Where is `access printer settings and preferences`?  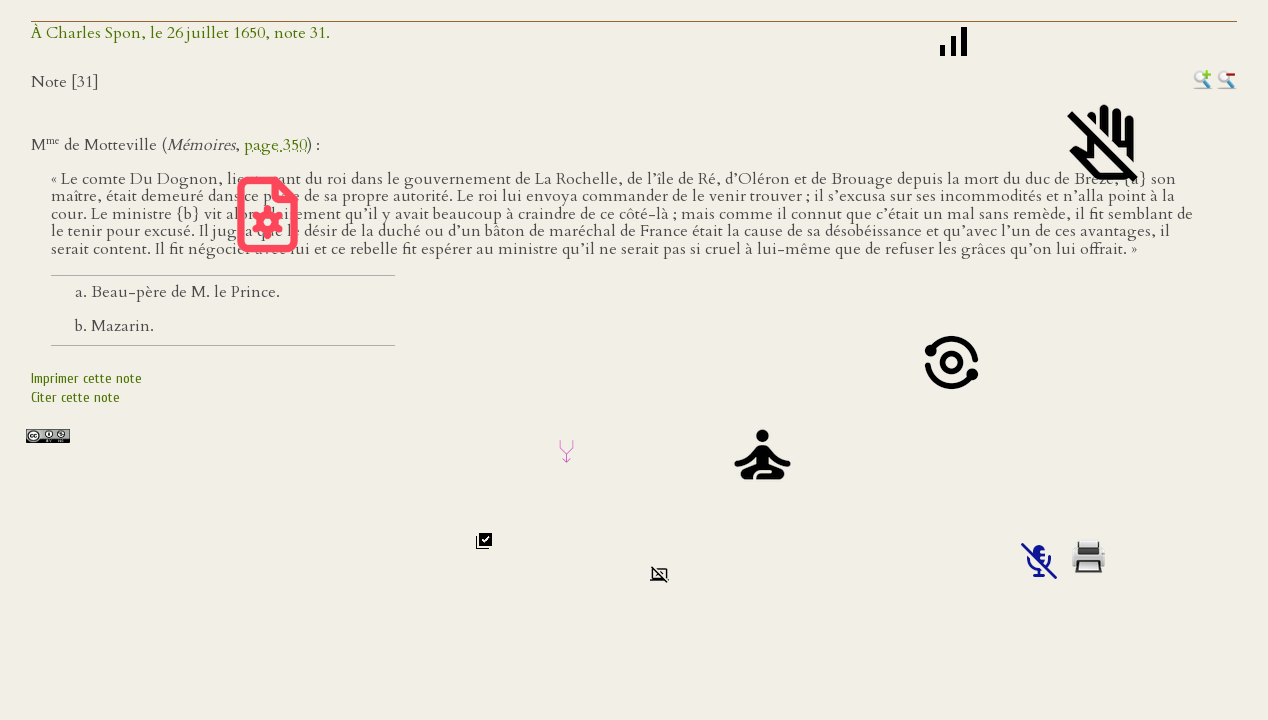 access printer settings and preferences is located at coordinates (1088, 556).